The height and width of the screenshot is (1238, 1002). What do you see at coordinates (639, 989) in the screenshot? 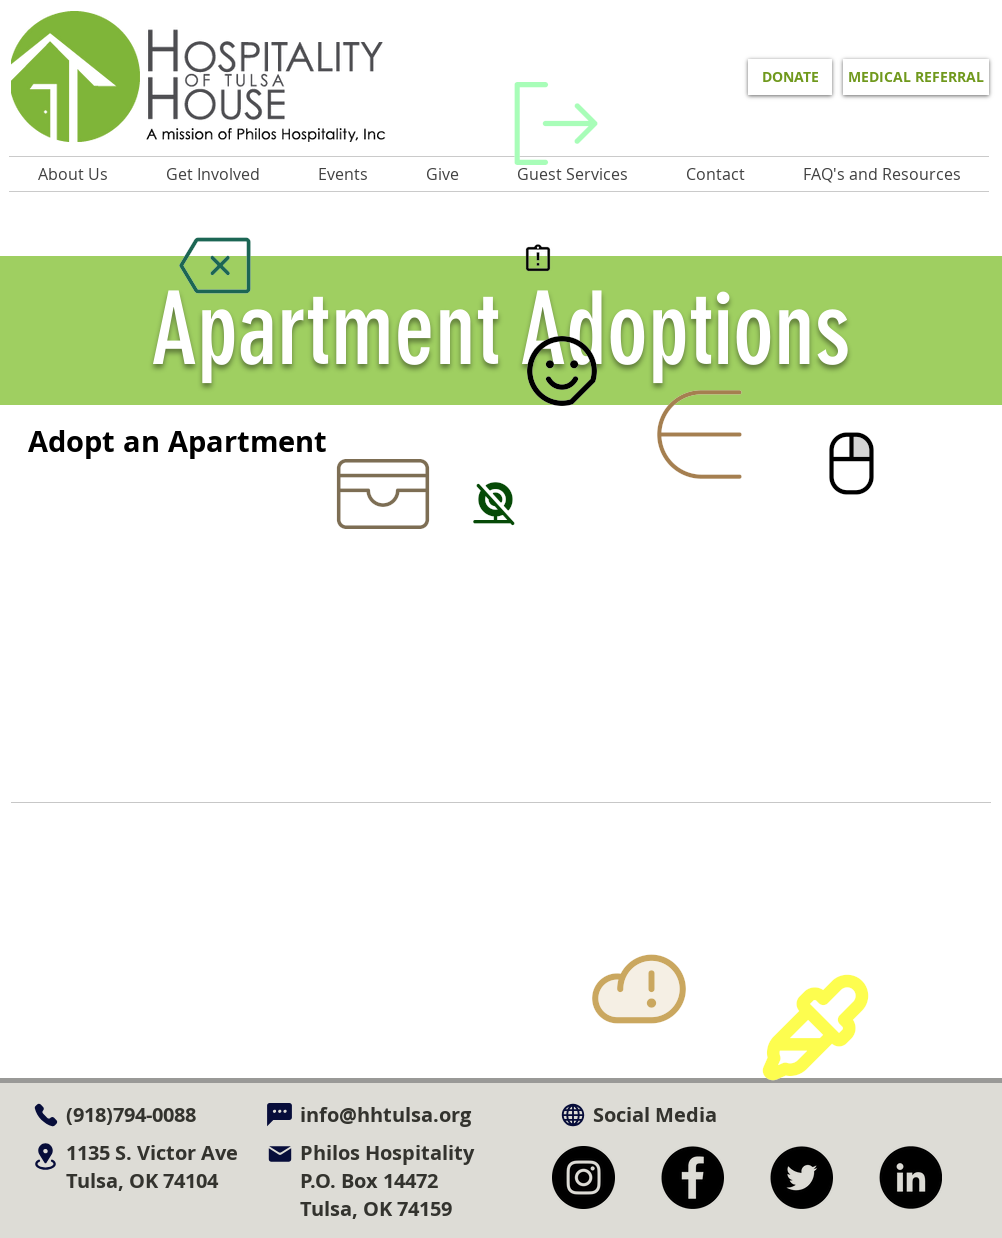
I see `cloud storage warning or issue detected` at bounding box center [639, 989].